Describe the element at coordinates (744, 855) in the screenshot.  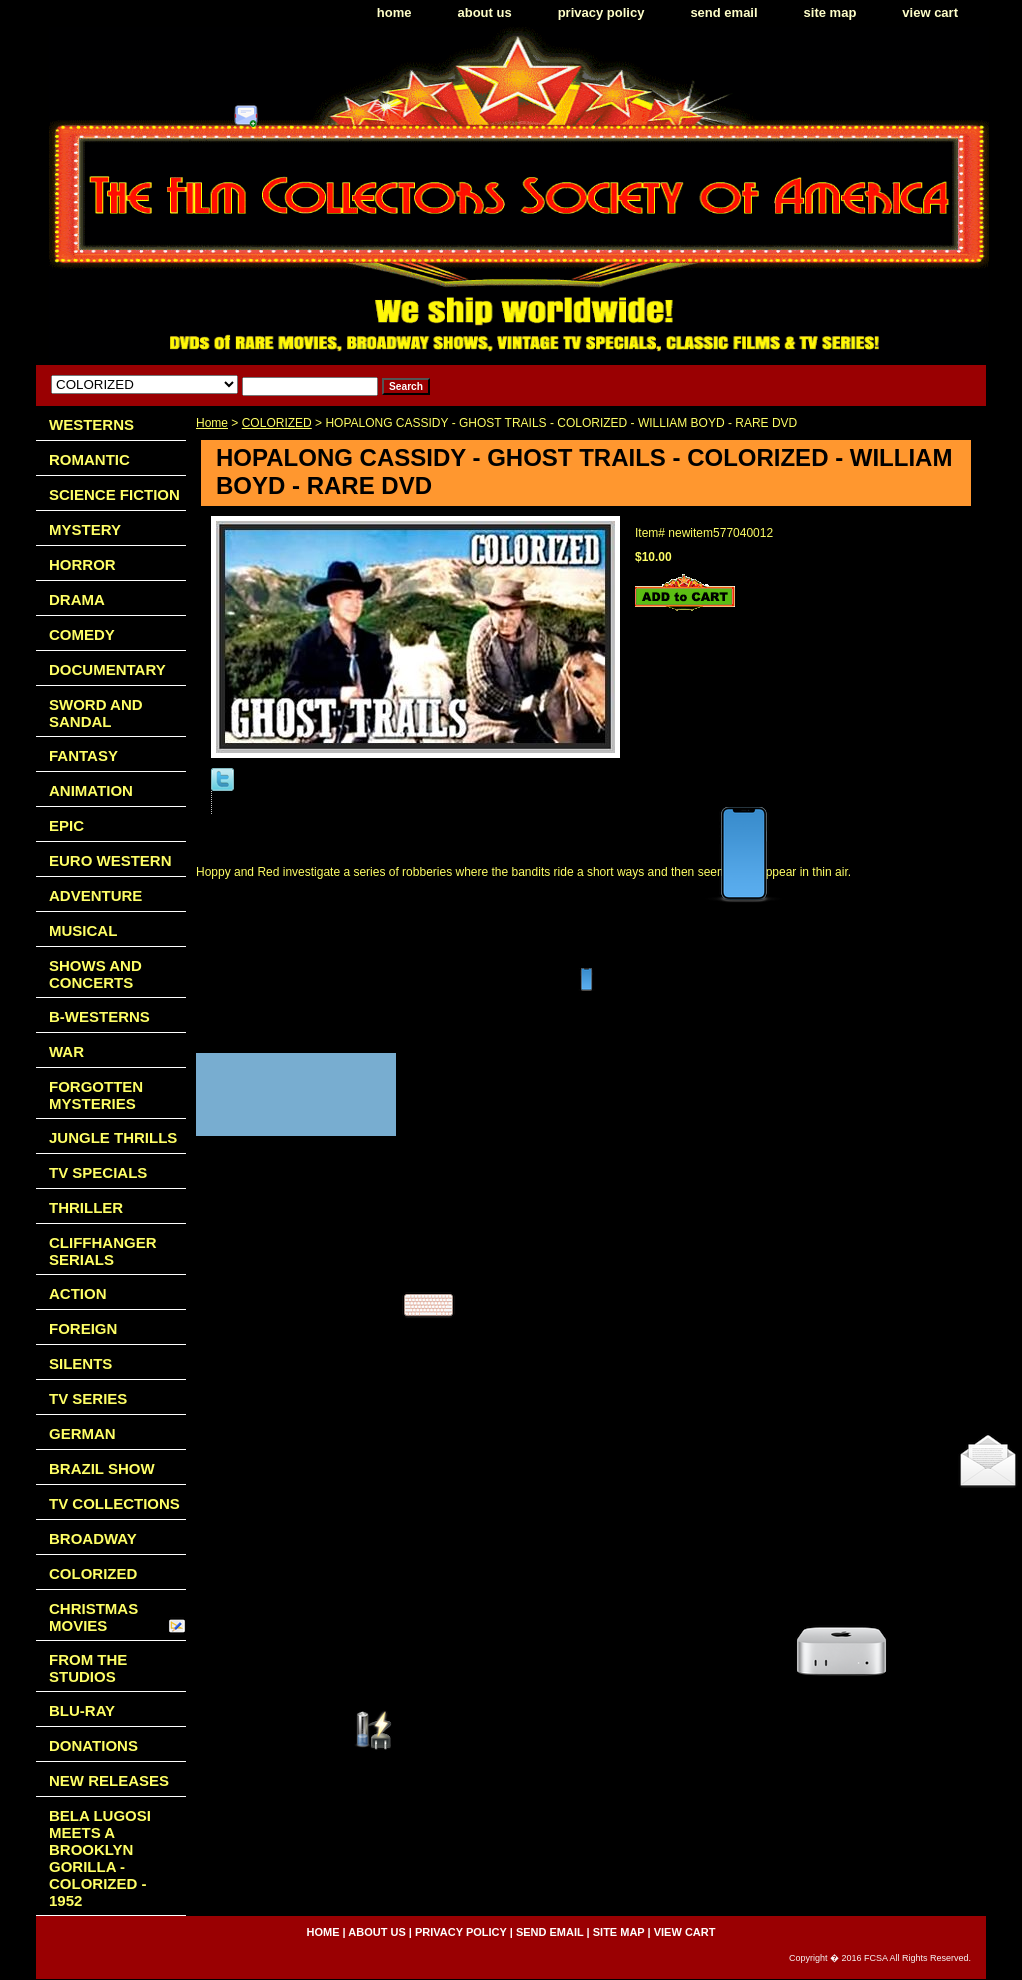
I see `iPhone 12 Pro device icon` at that location.